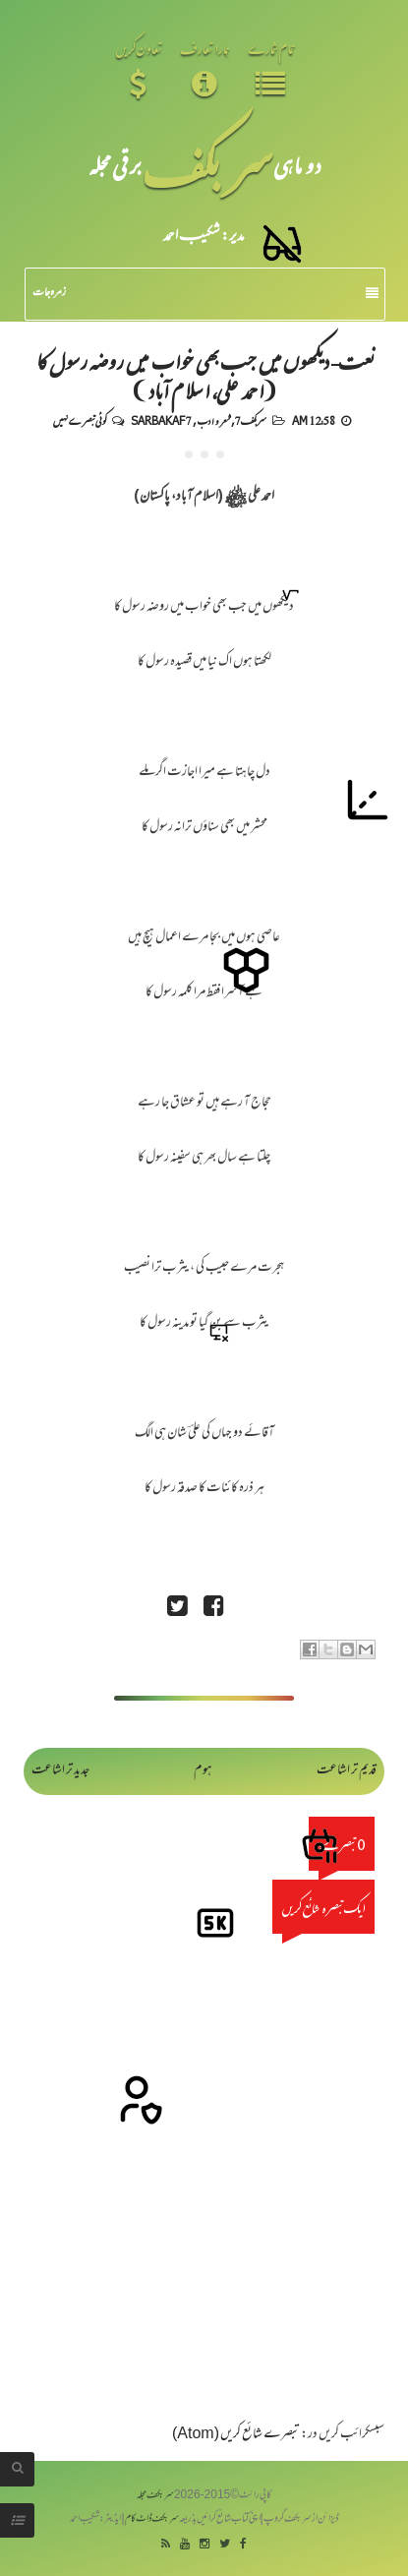  Describe the element at coordinates (368, 800) in the screenshot. I see `toggle 3D view mode` at that location.